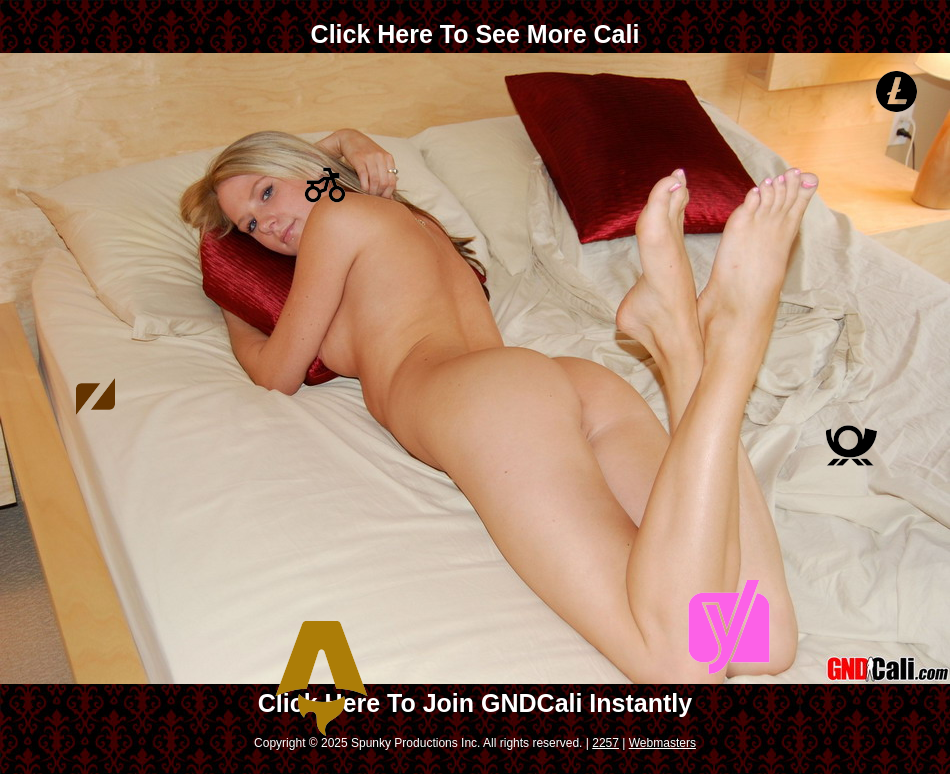 This screenshot has height=774, width=950. What do you see at coordinates (321, 678) in the screenshot?
I see `astro web framework logo` at bounding box center [321, 678].